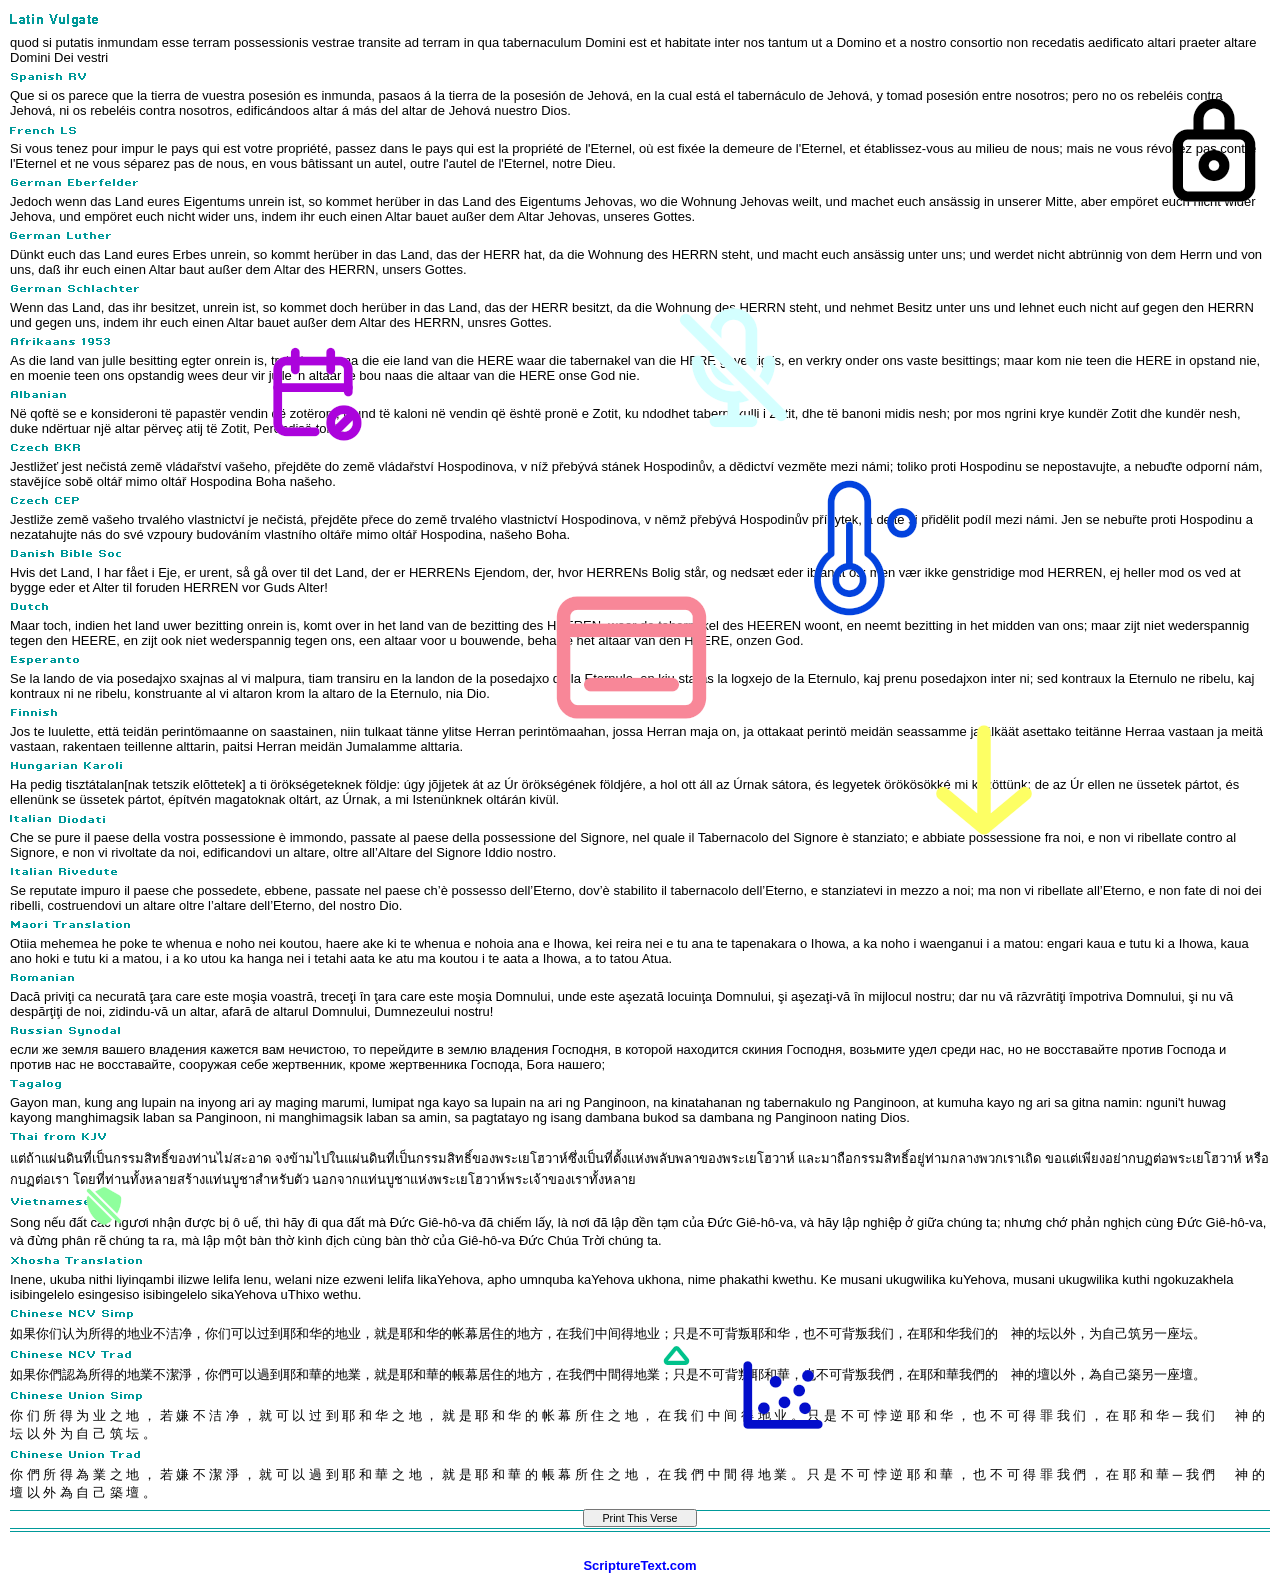 This screenshot has height=1583, width=1280. Describe the element at coordinates (733, 367) in the screenshot. I see `mute your microphone` at that location.